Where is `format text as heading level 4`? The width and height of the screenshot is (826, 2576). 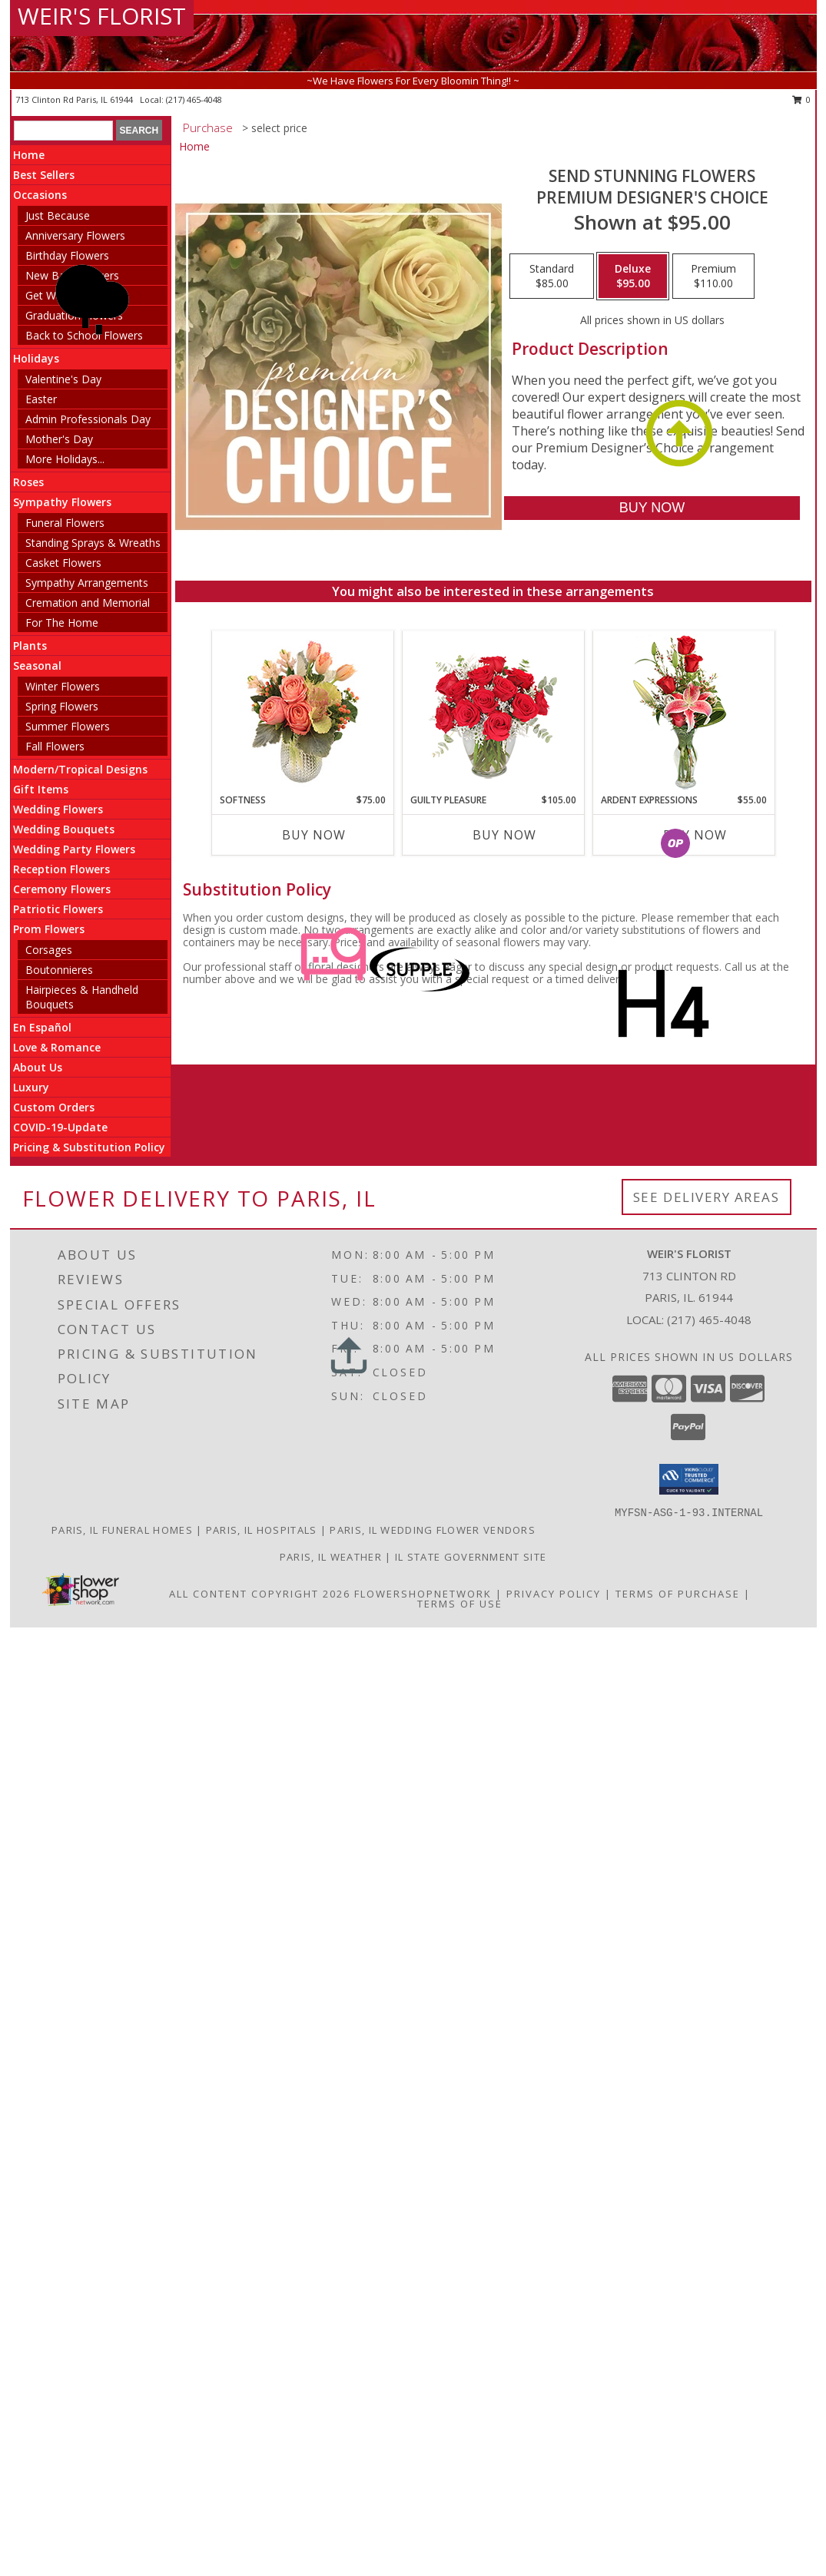
format text as heading level 4 is located at coordinates (660, 1003).